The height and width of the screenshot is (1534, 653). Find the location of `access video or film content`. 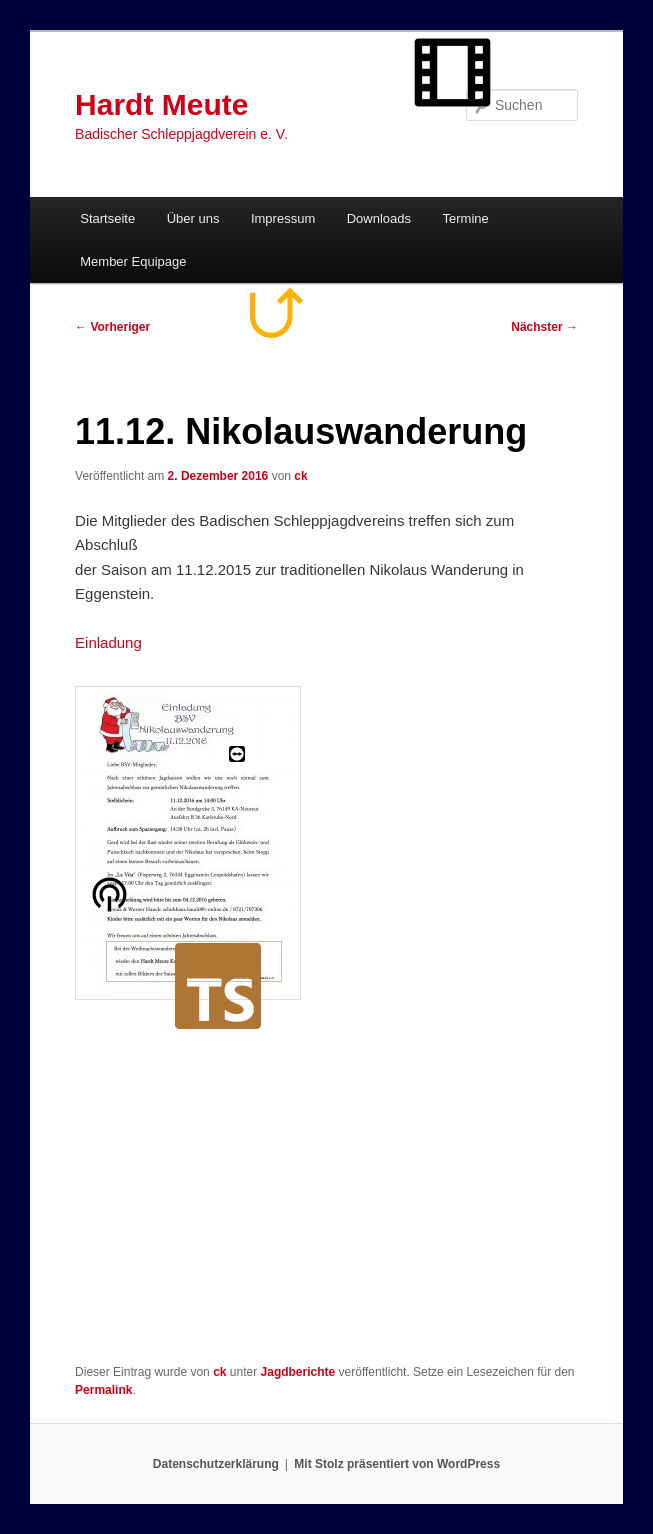

access video or film content is located at coordinates (452, 72).